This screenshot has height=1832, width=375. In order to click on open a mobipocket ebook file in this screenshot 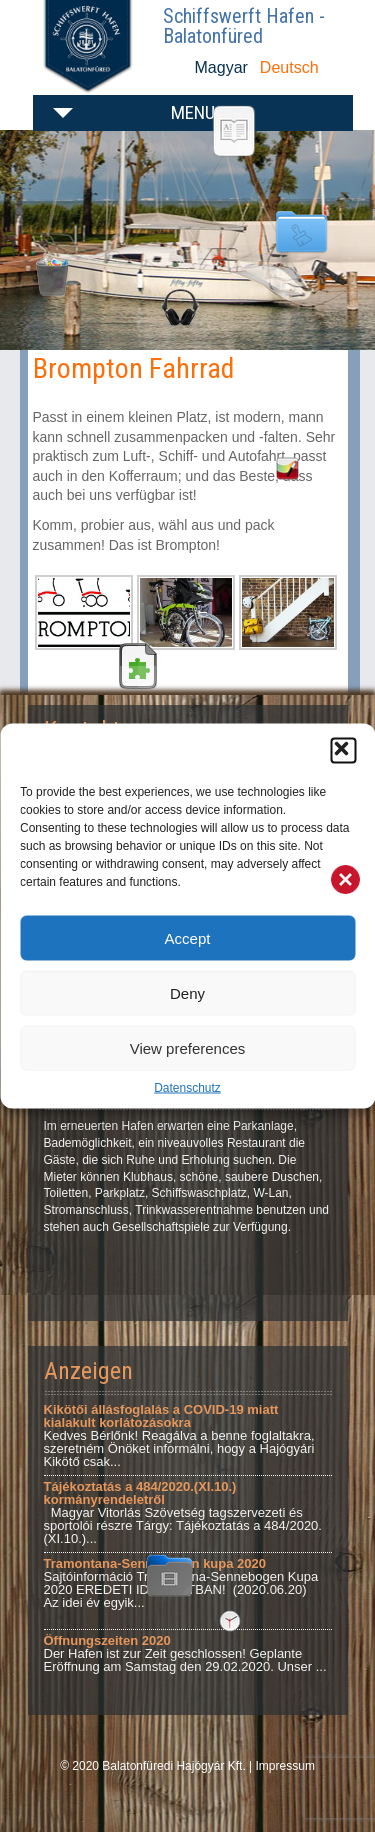, I will do `click(234, 131)`.